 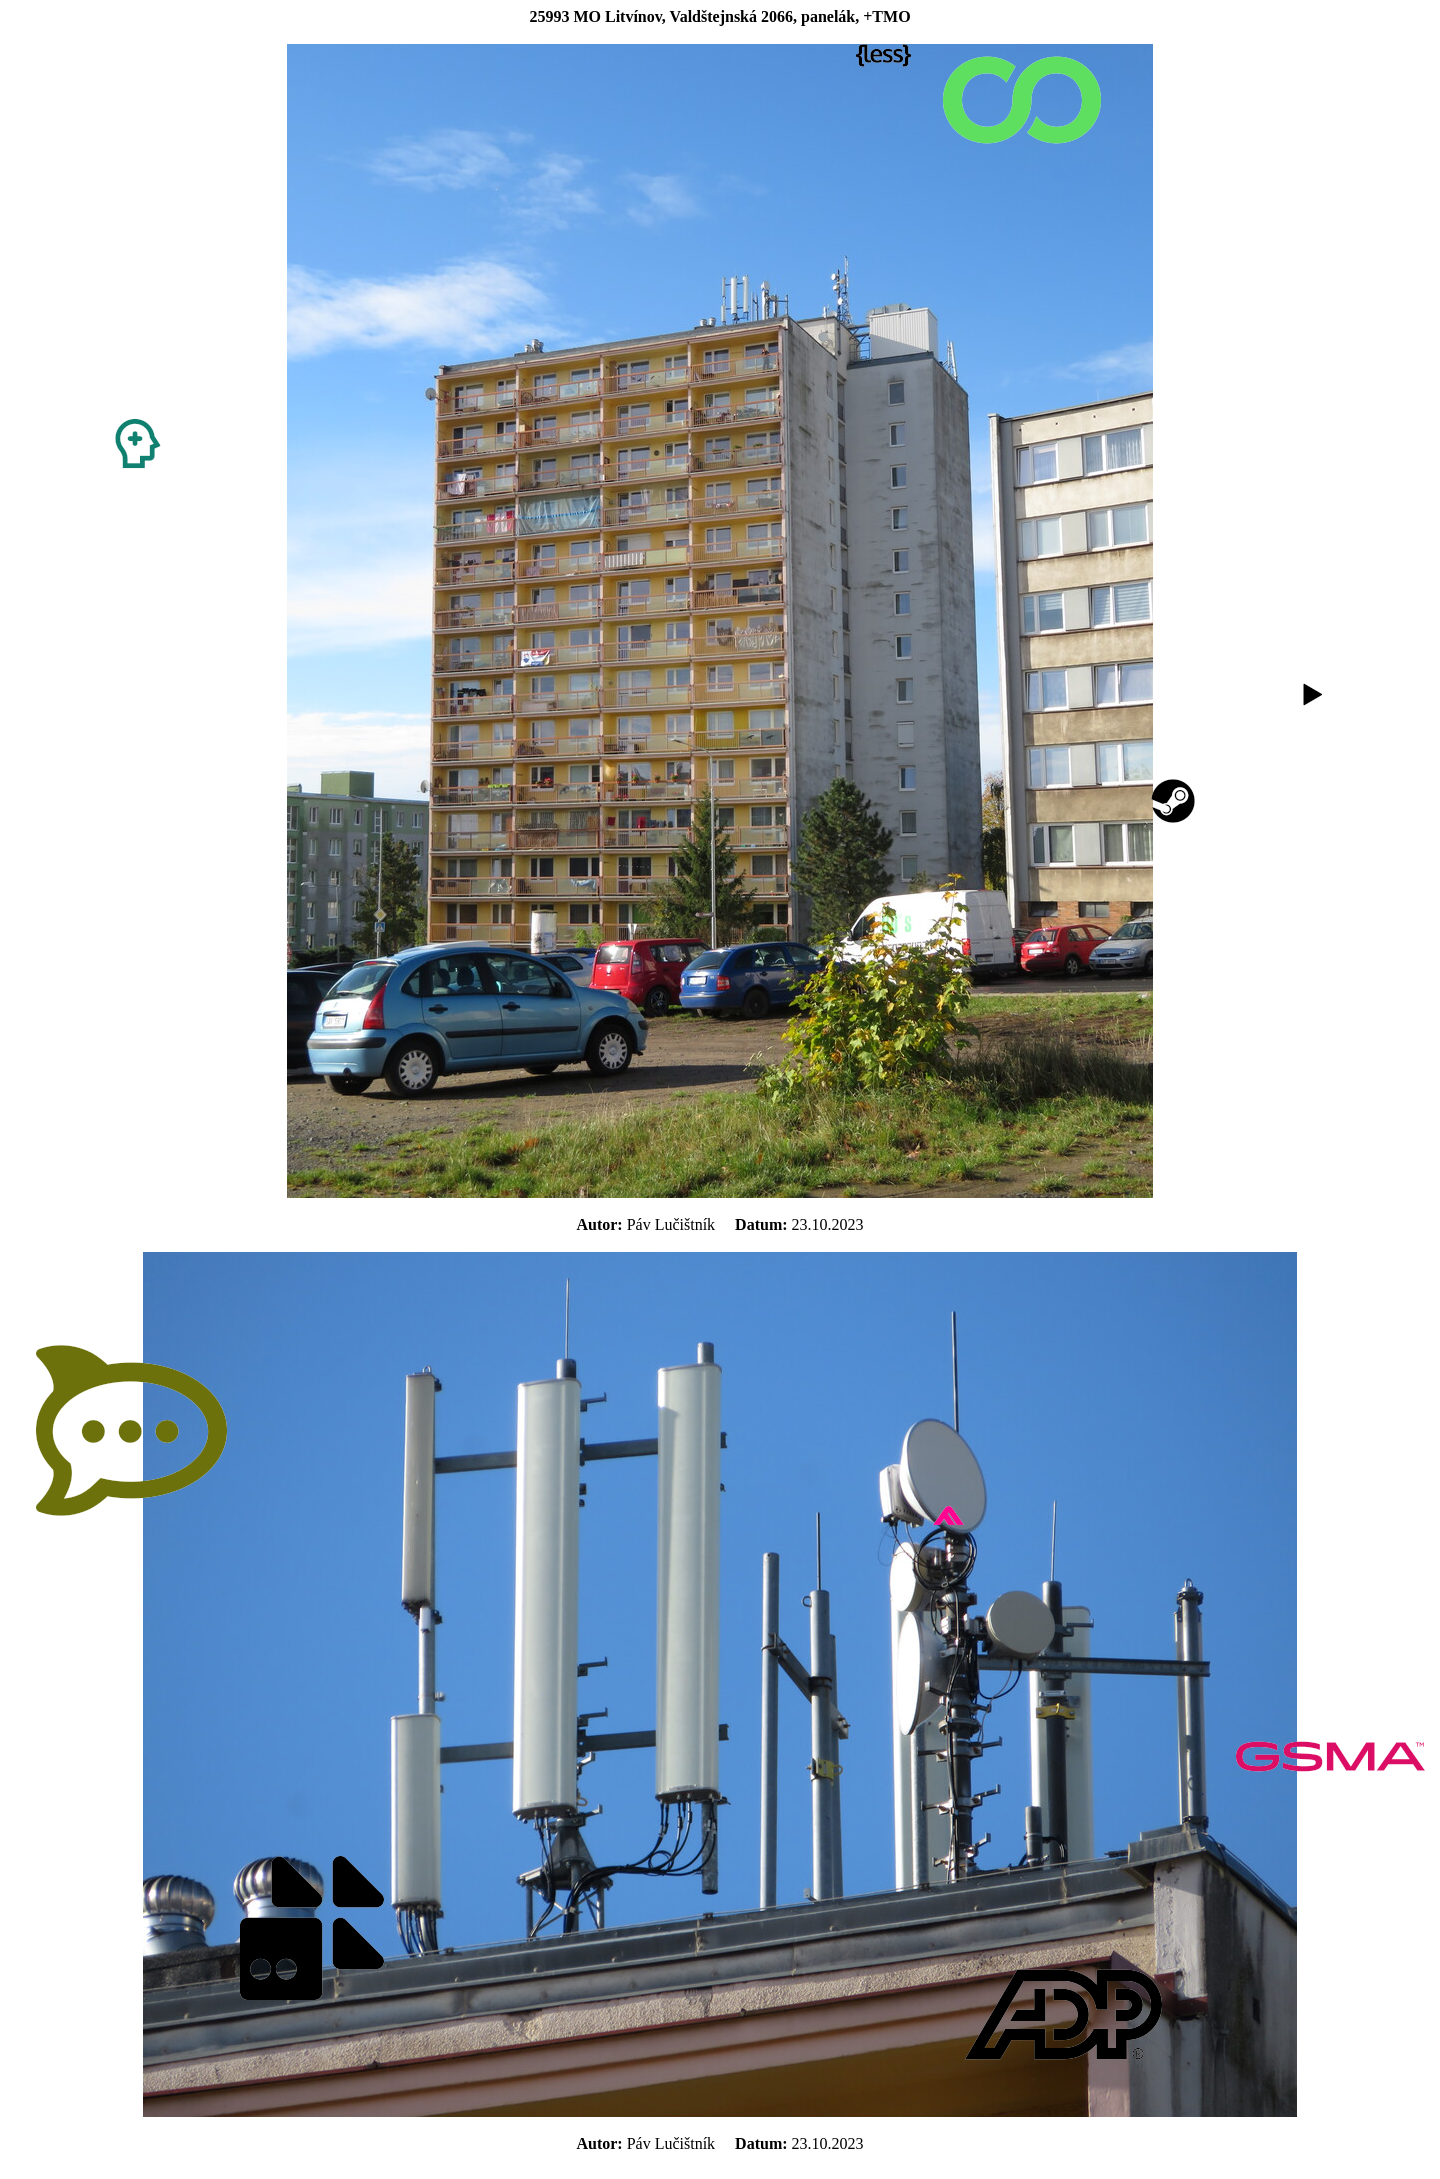 What do you see at coordinates (1330, 1756) in the screenshot?
I see `GSMA organization logo` at bounding box center [1330, 1756].